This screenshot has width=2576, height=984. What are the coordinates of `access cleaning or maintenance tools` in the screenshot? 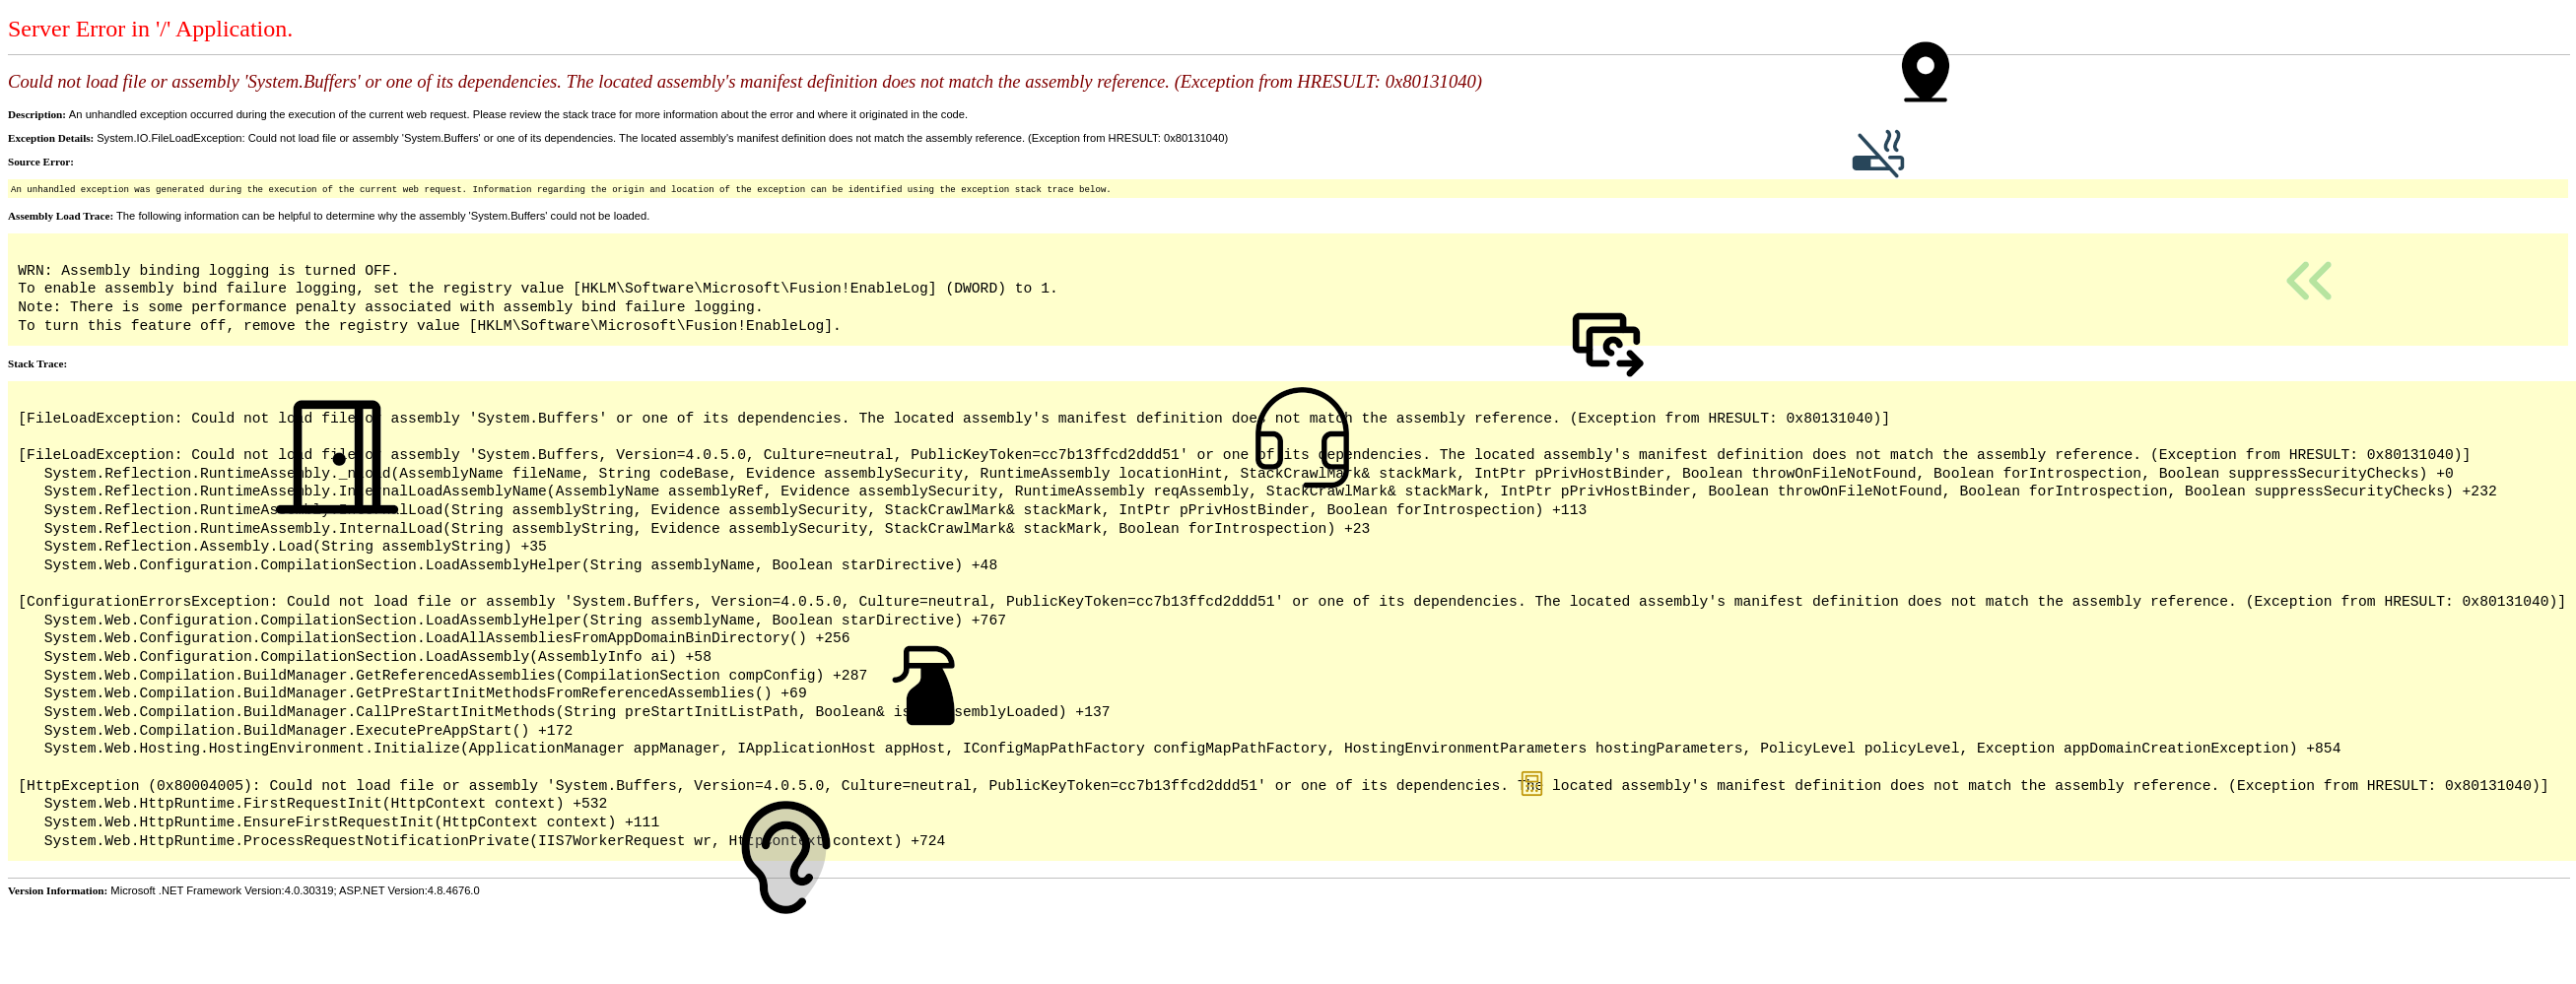 It's located at (926, 686).